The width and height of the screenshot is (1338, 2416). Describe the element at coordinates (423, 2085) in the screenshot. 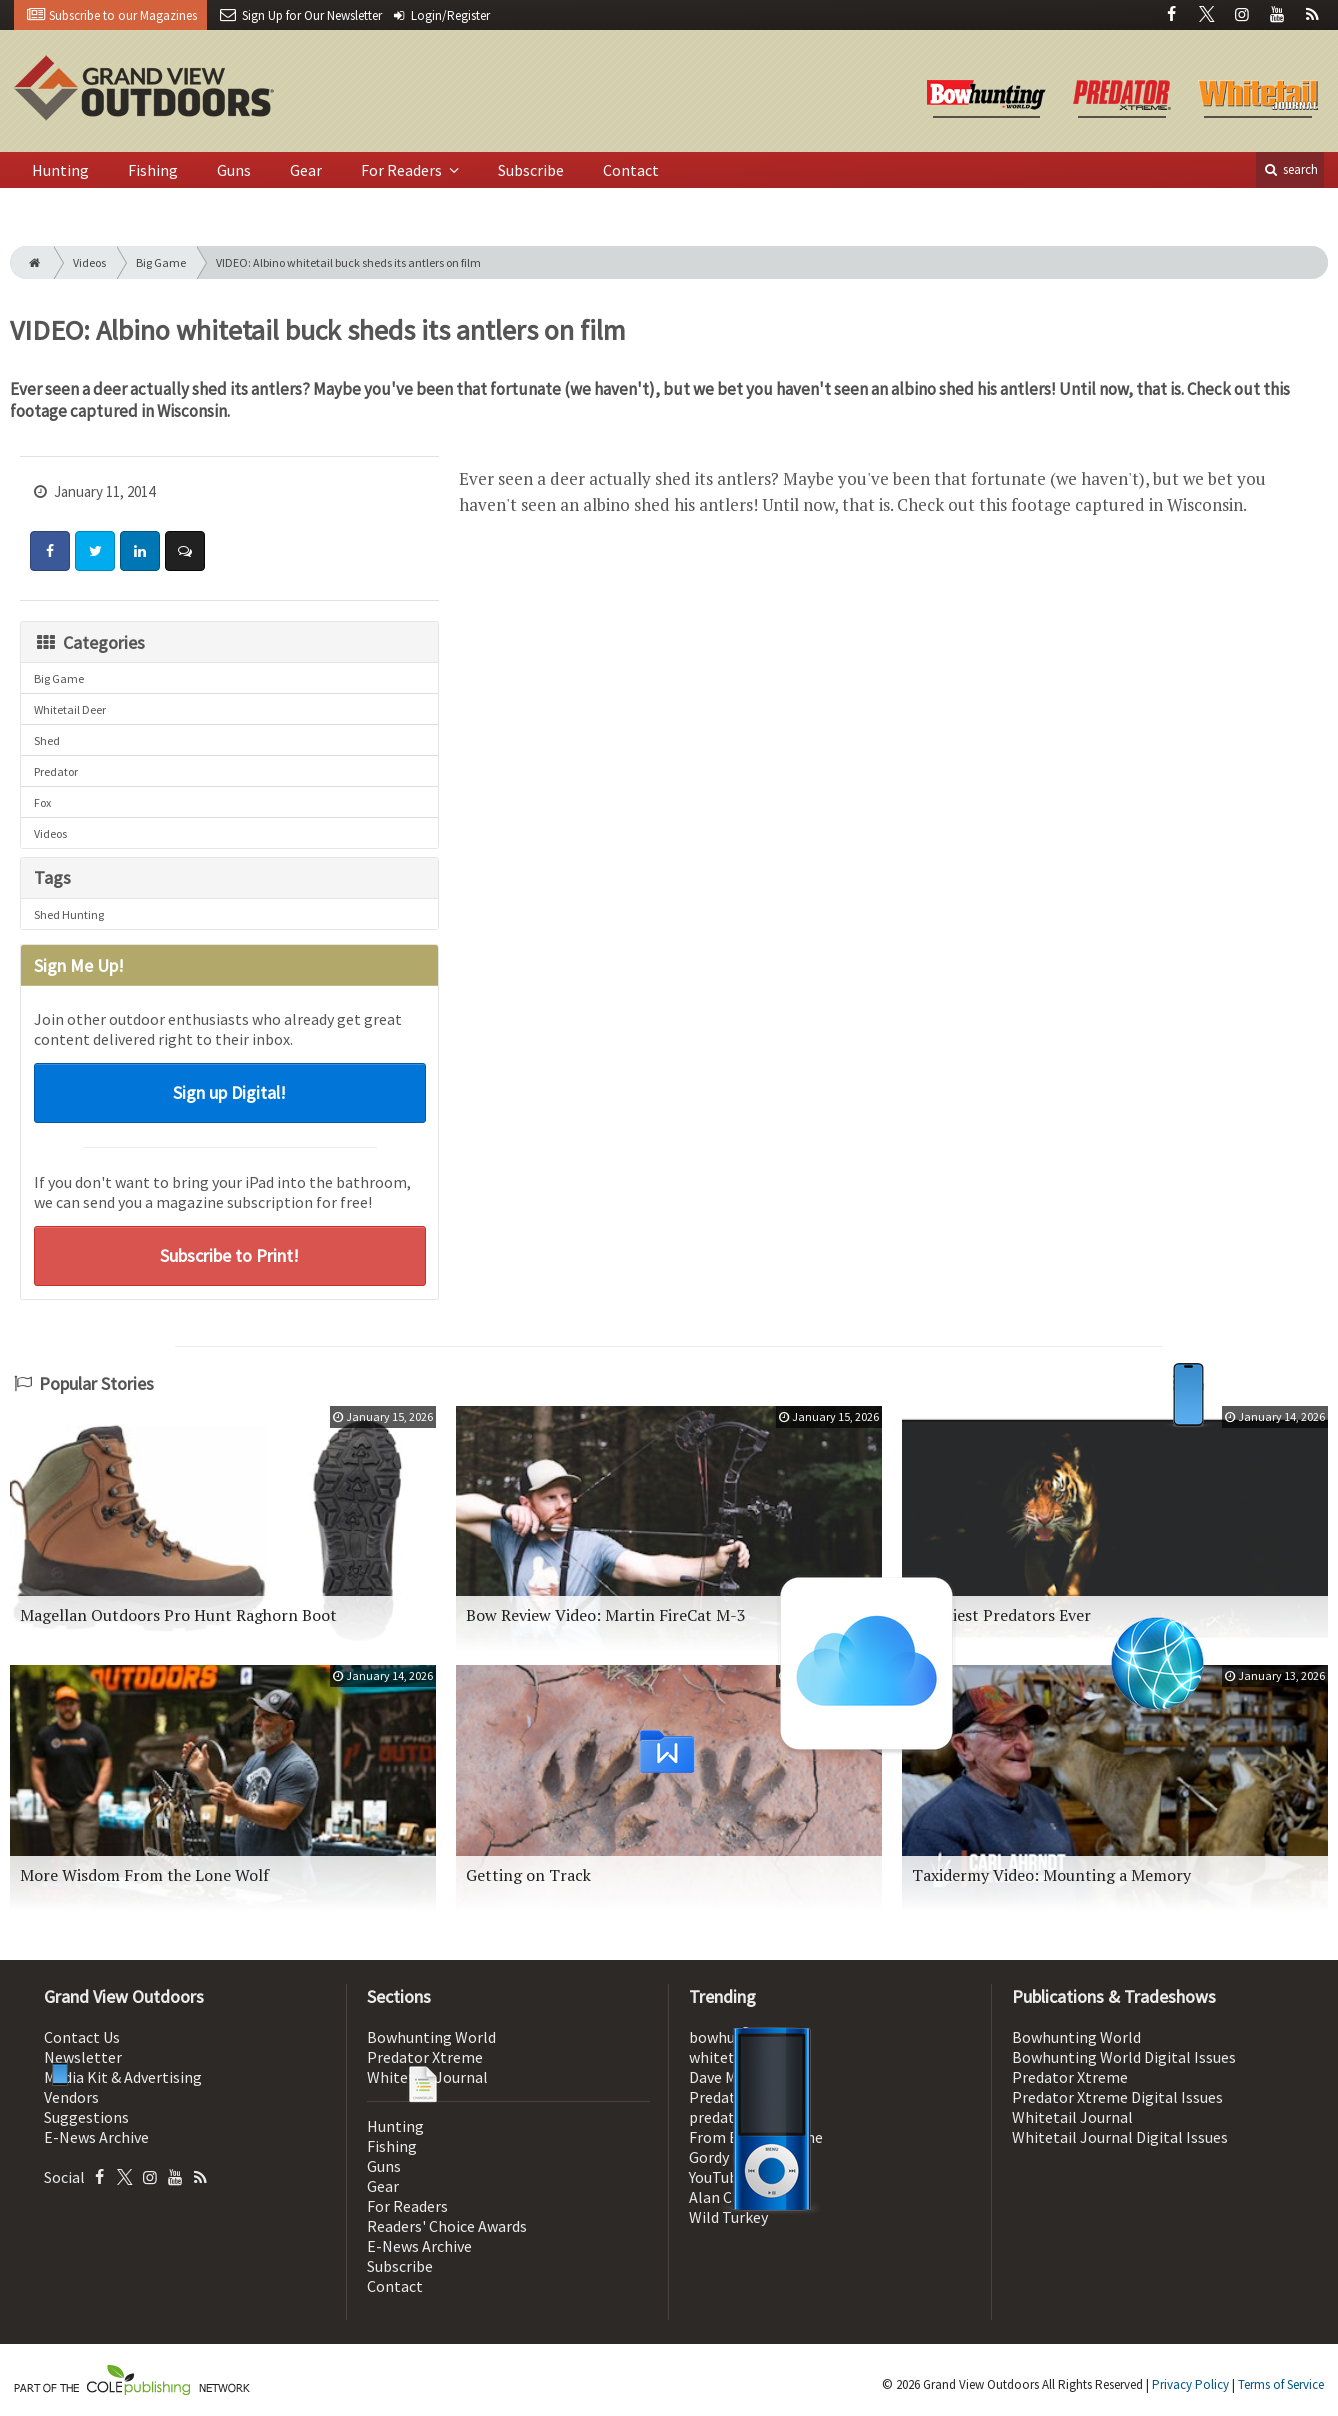

I see `changelog text file` at that location.